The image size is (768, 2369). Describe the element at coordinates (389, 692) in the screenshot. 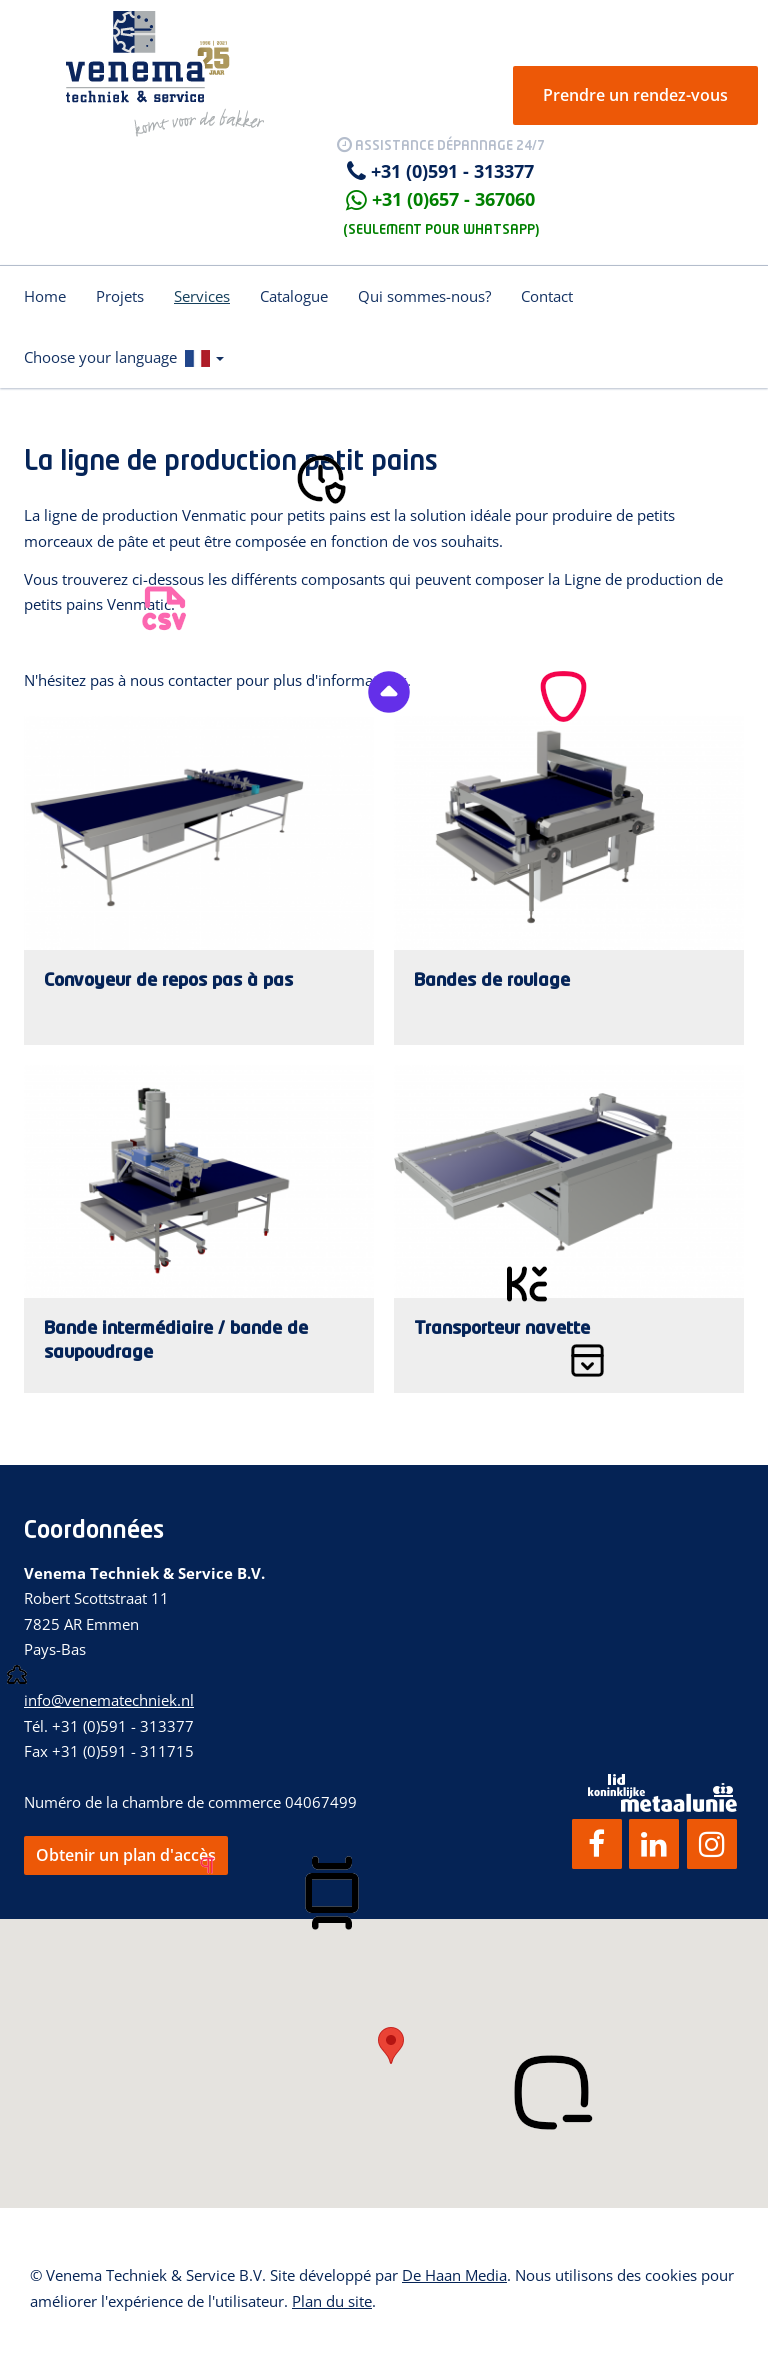

I see `scroll to top of page` at that location.